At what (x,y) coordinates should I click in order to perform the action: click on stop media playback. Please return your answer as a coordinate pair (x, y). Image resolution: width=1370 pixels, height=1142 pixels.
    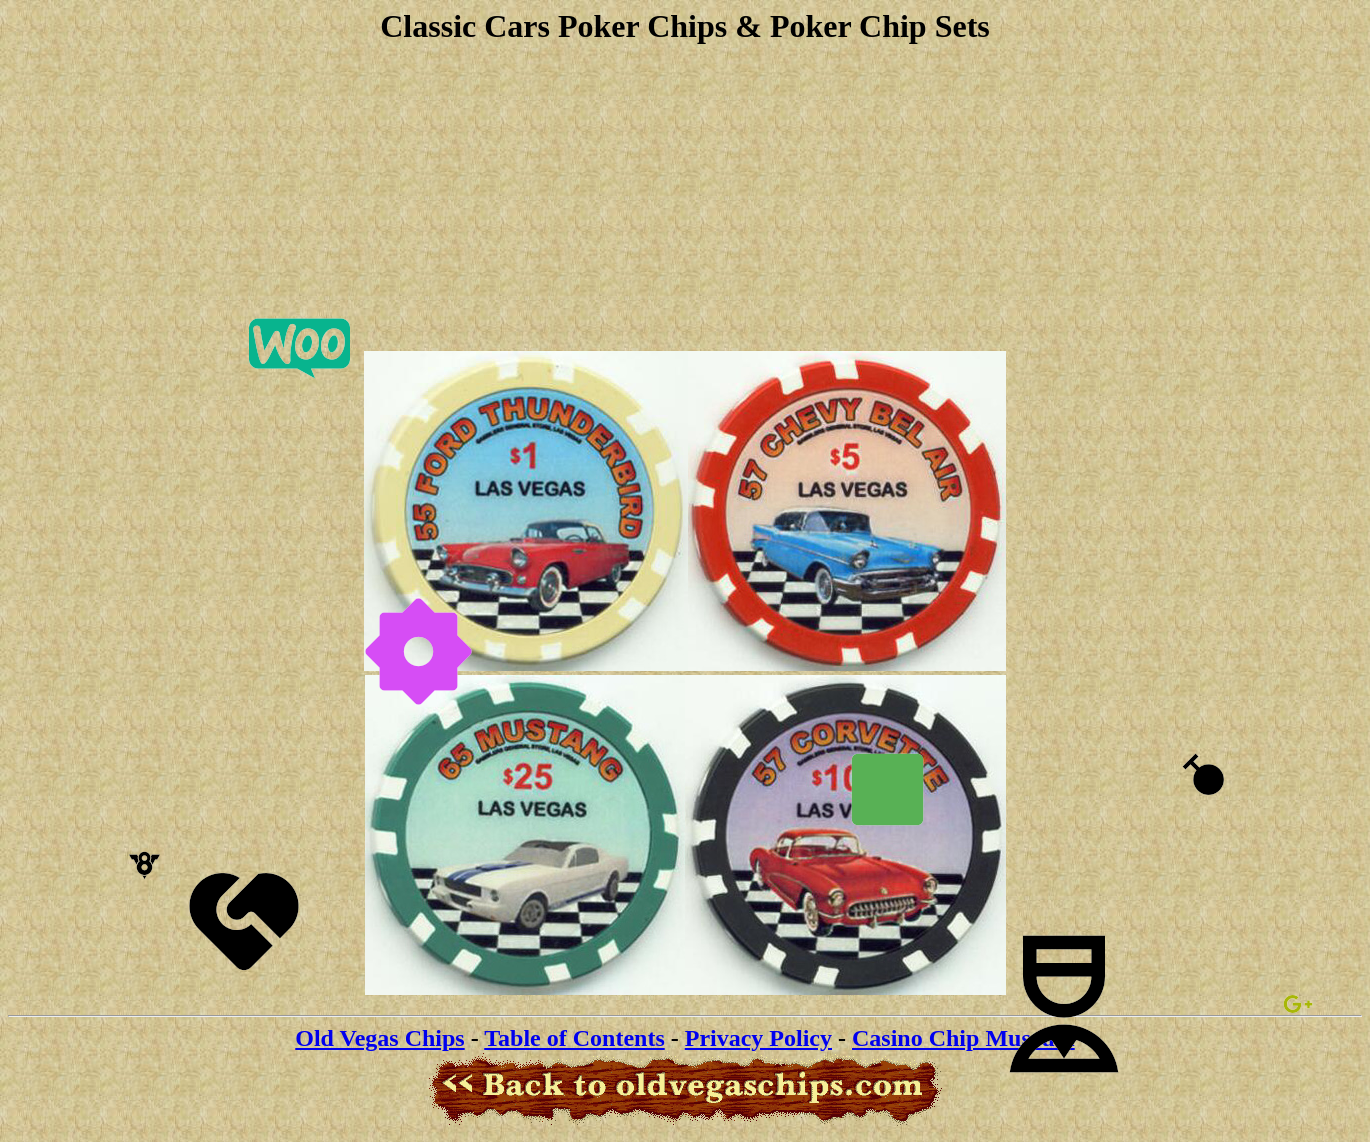
    Looking at the image, I should click on (887, 789).